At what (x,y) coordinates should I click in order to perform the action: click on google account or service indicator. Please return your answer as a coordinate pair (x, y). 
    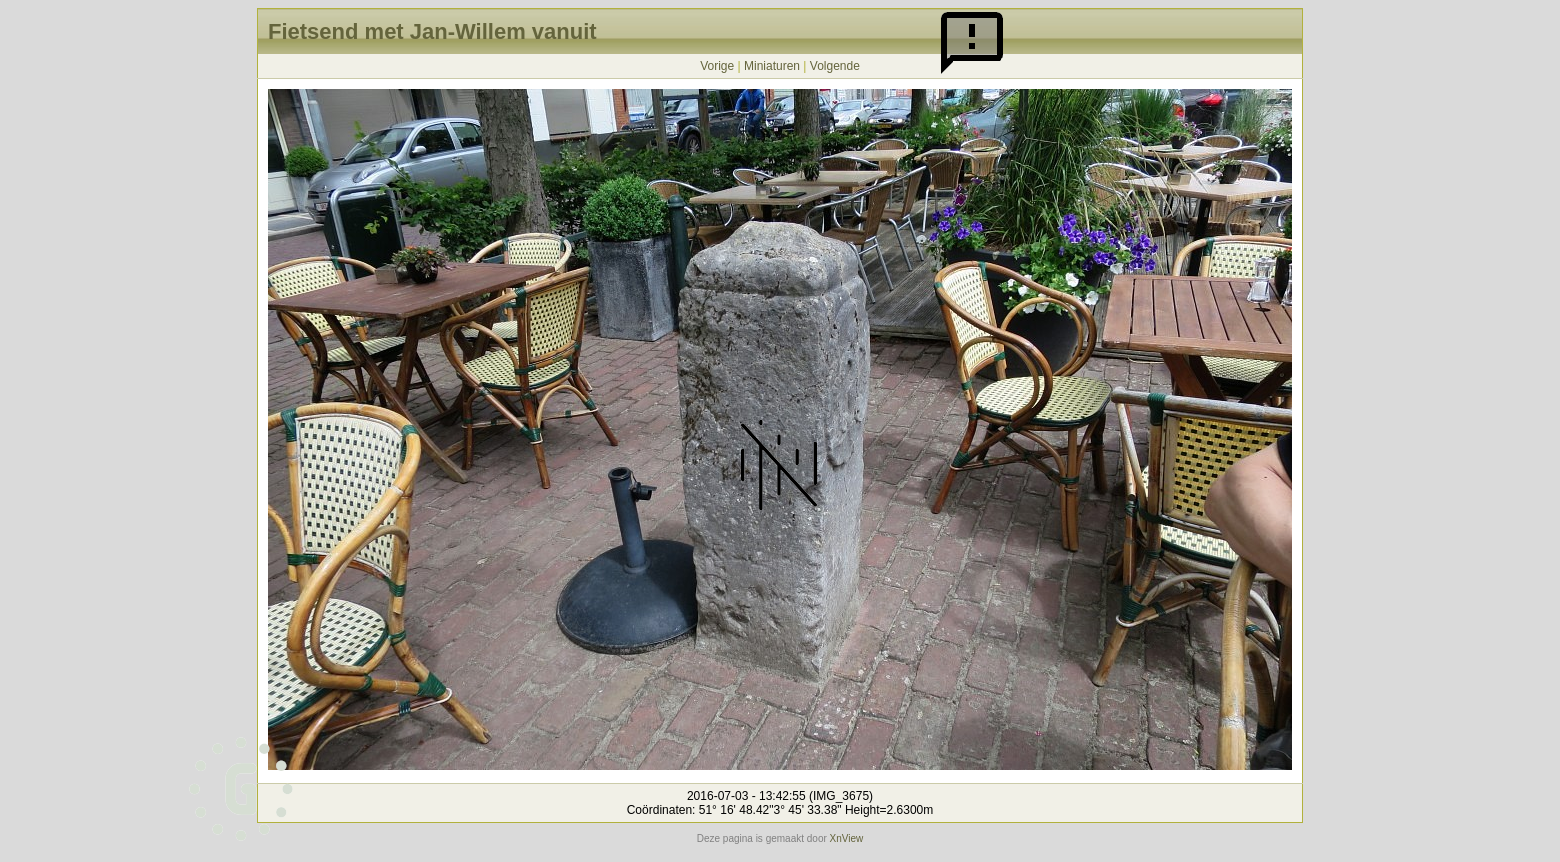
    Looking at the image, I should click on (241, 789).